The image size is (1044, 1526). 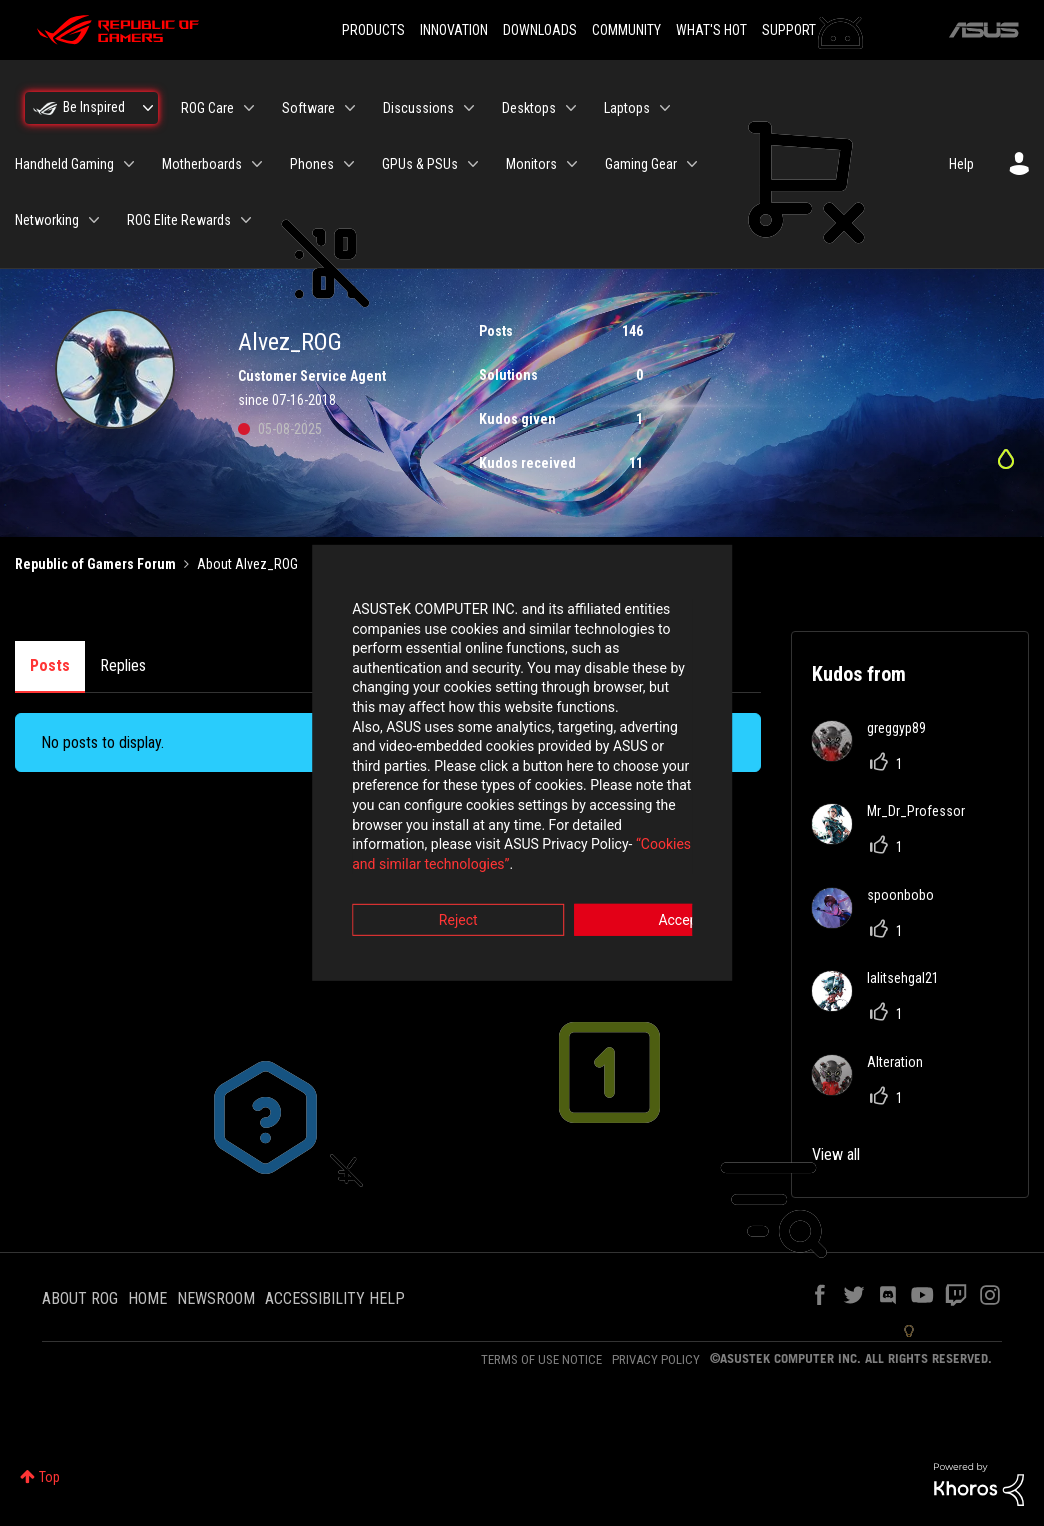 I want to click on android operating system indicator, so click(x=840, y=34).